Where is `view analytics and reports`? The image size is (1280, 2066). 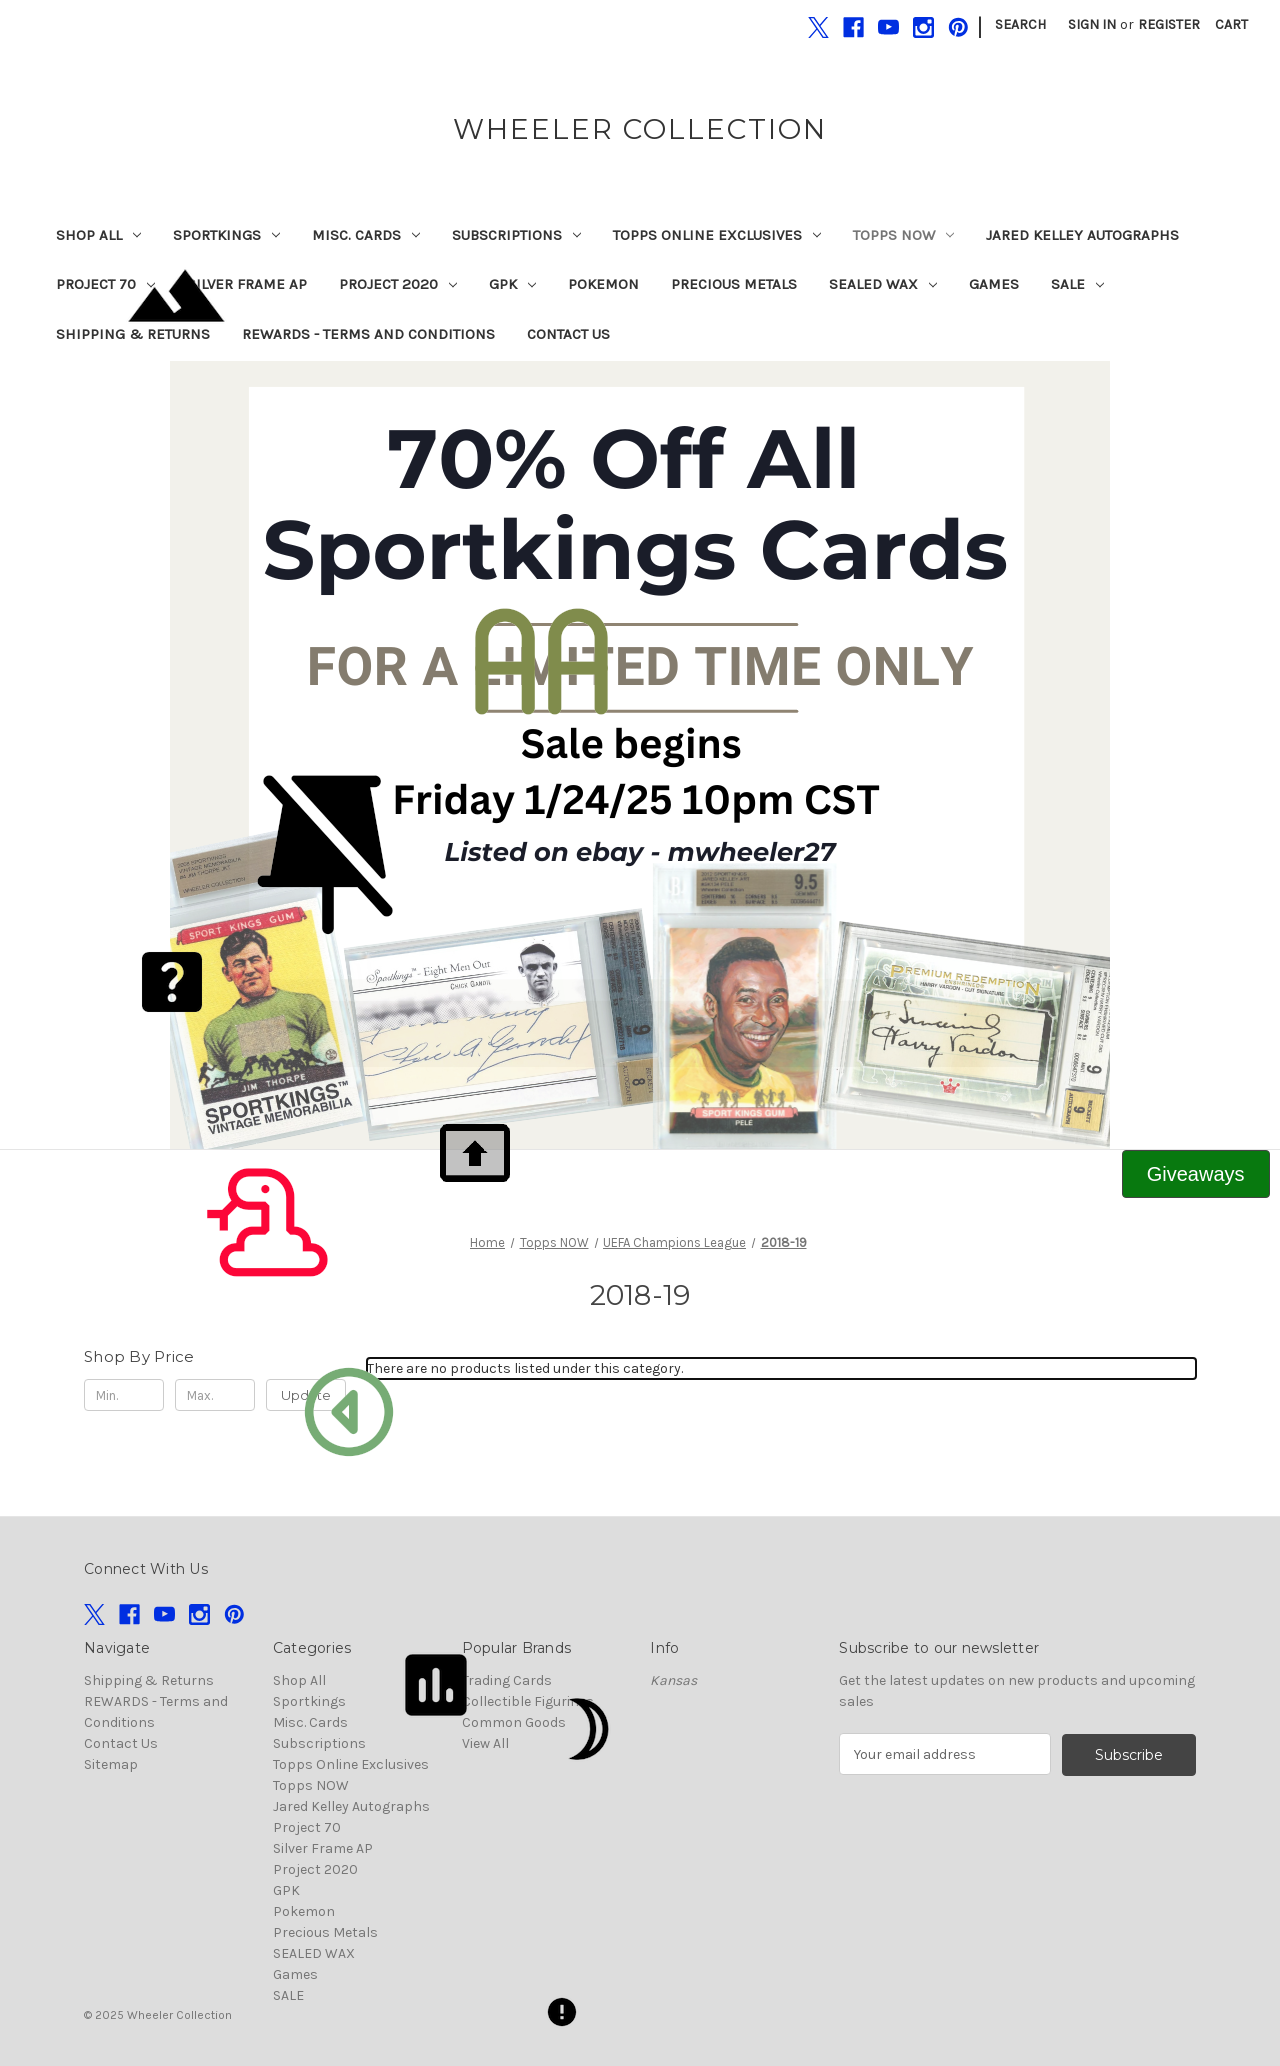 view analytics and reports is located at coordinates (436, 1685).